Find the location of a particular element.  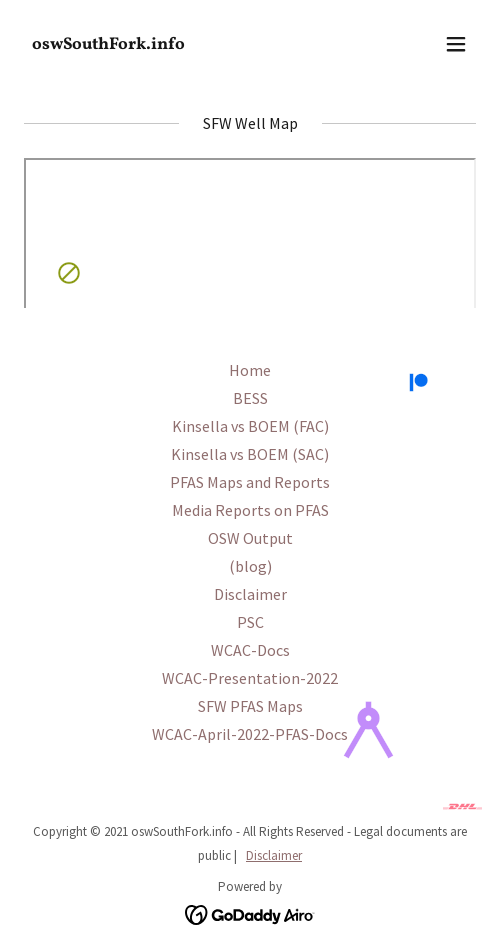

indicates a prohibited or restricted action is located at coordinates (69, 273).